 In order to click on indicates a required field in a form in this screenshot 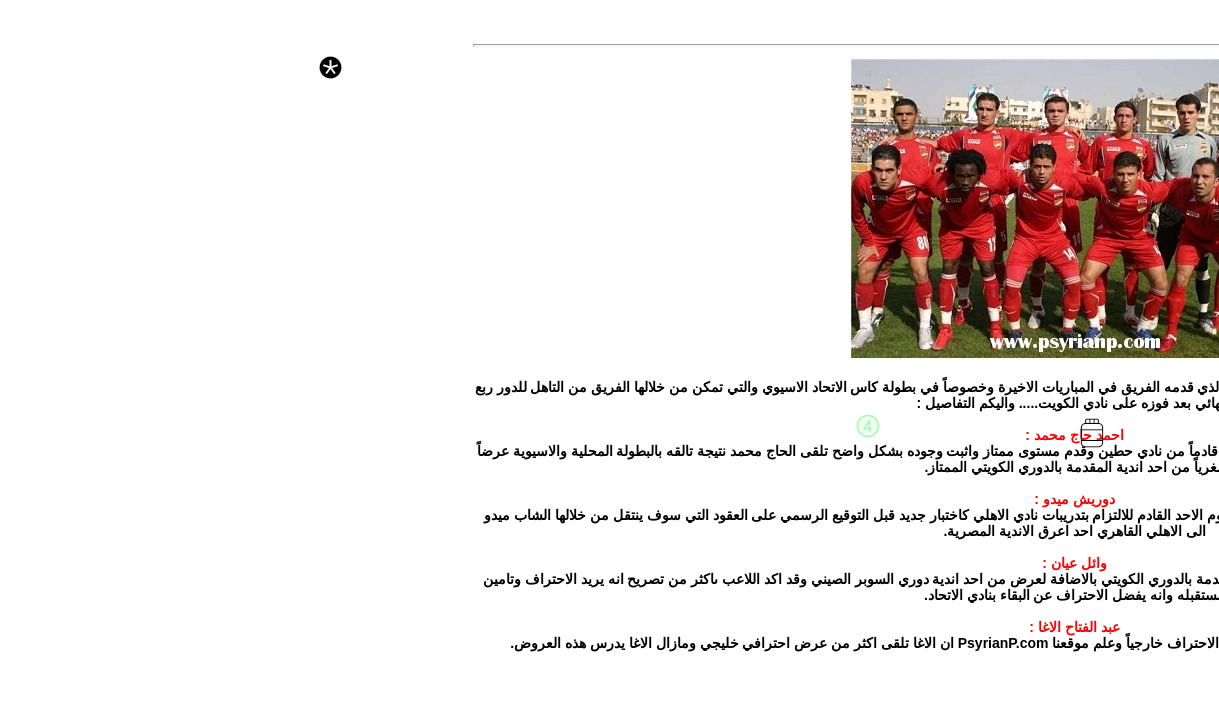, I will do `click(330, 67)`.